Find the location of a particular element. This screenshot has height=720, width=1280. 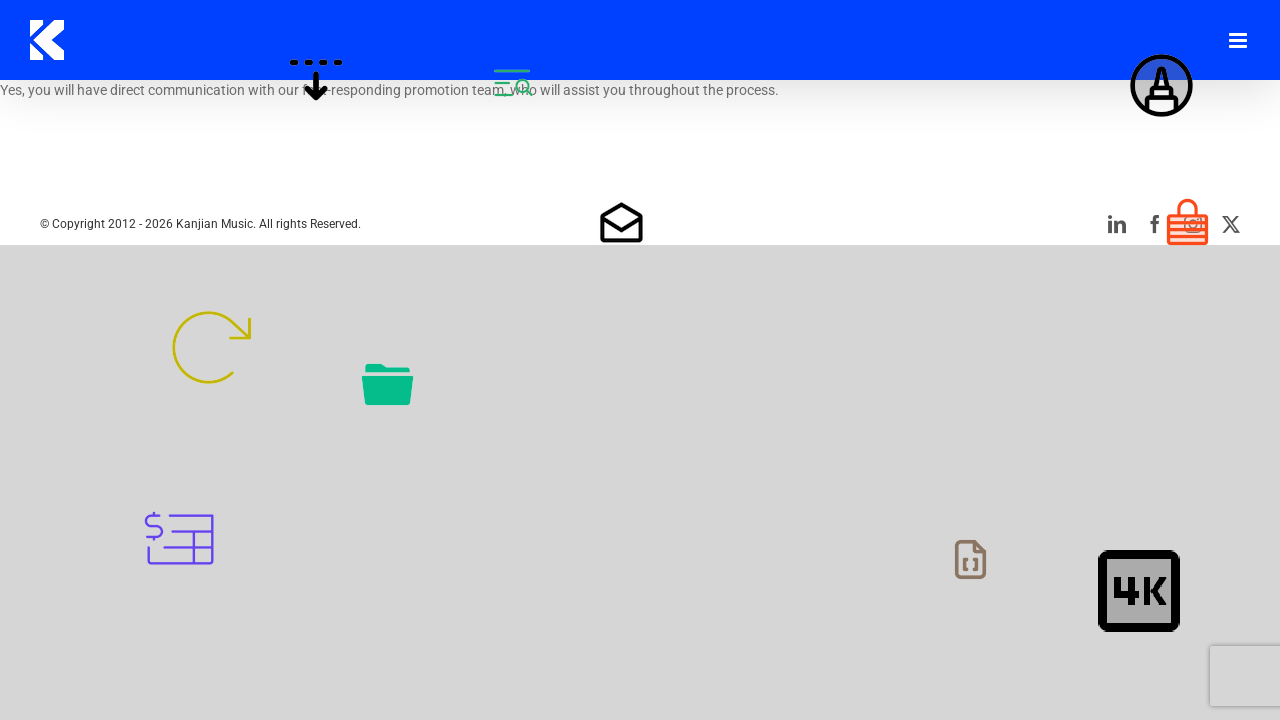

indicates 4K resolution video quality is located at coordinates (1139, 591).